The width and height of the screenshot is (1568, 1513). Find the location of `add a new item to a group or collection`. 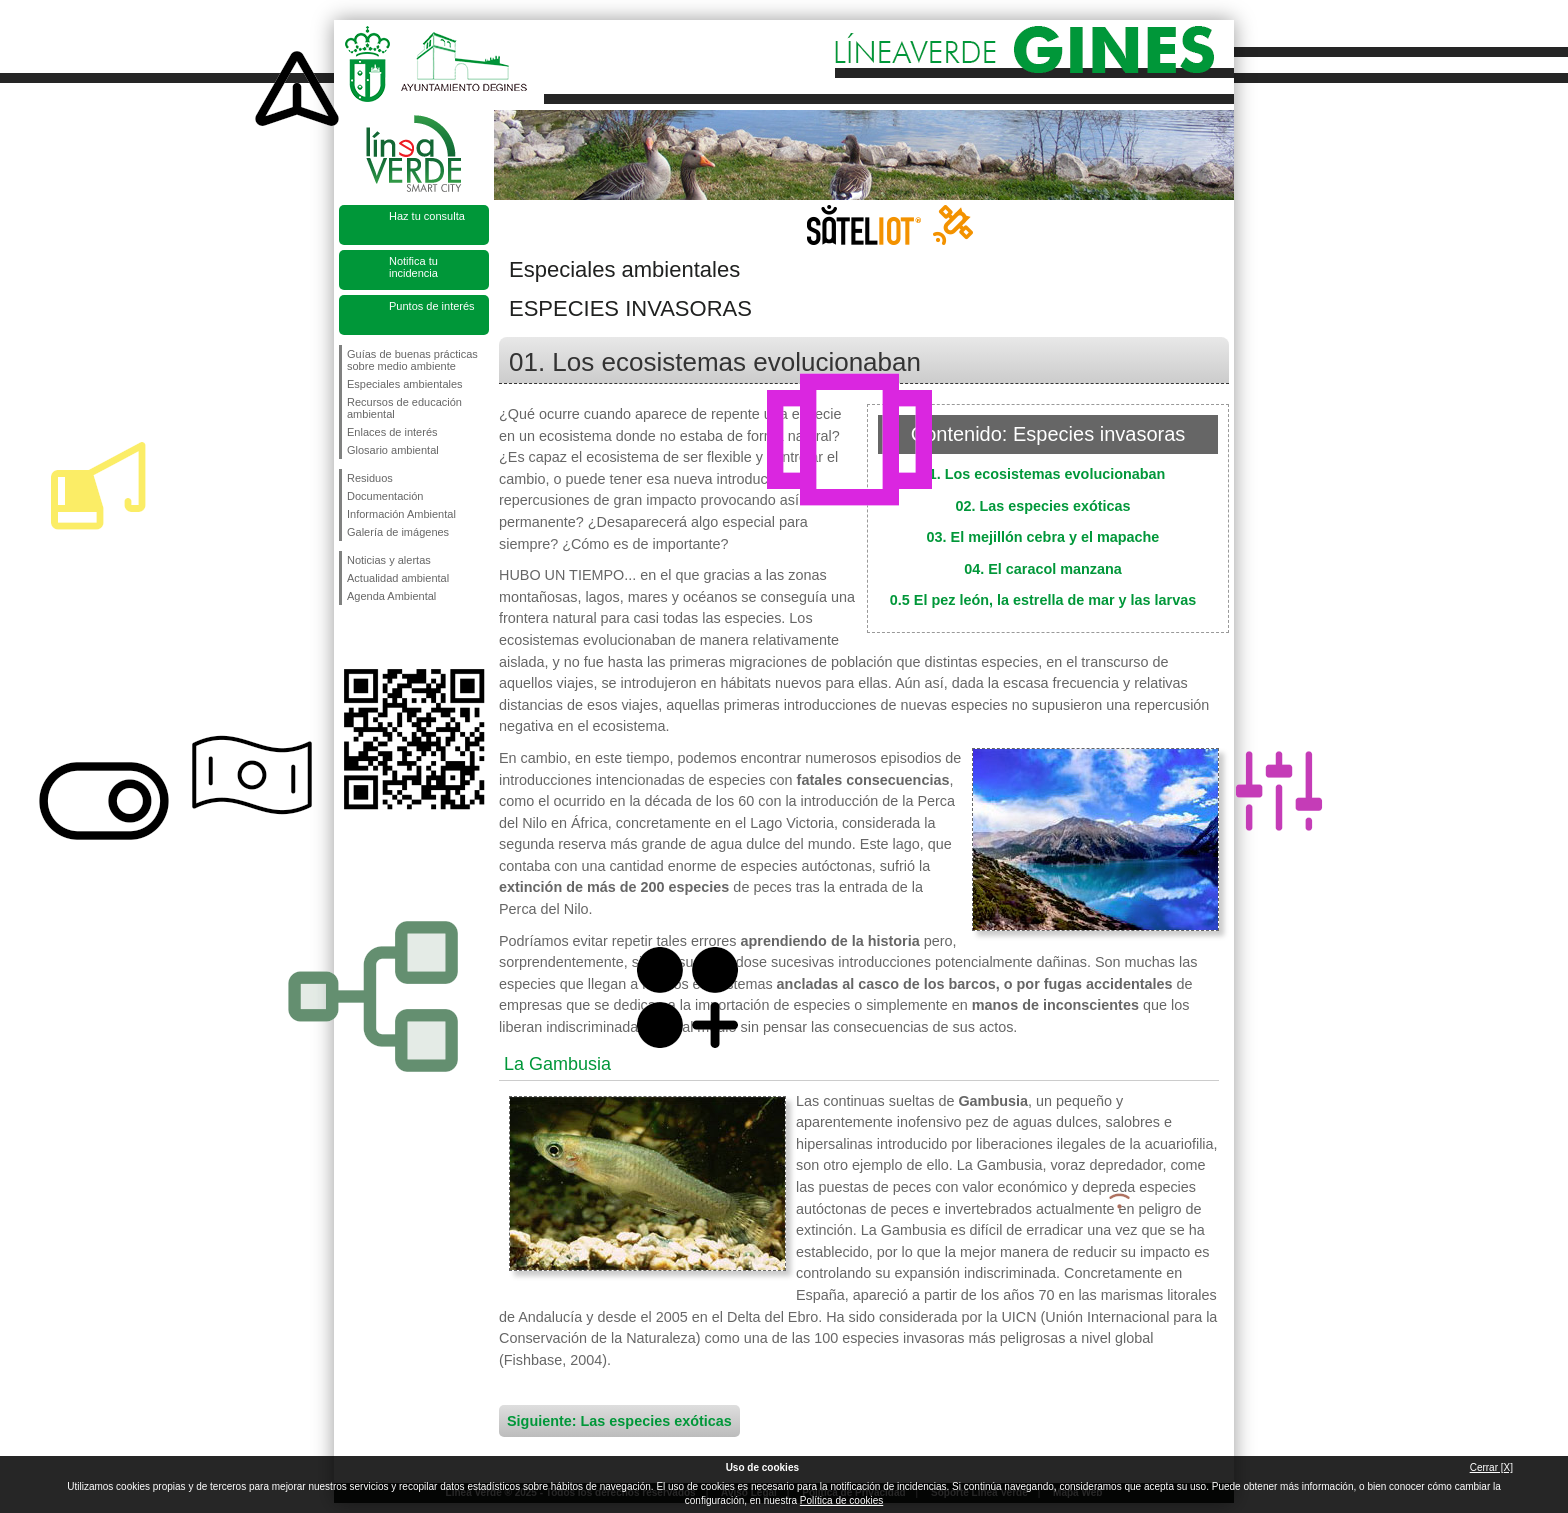

add a new item to a group or collection is located at coordinates (687, 997).